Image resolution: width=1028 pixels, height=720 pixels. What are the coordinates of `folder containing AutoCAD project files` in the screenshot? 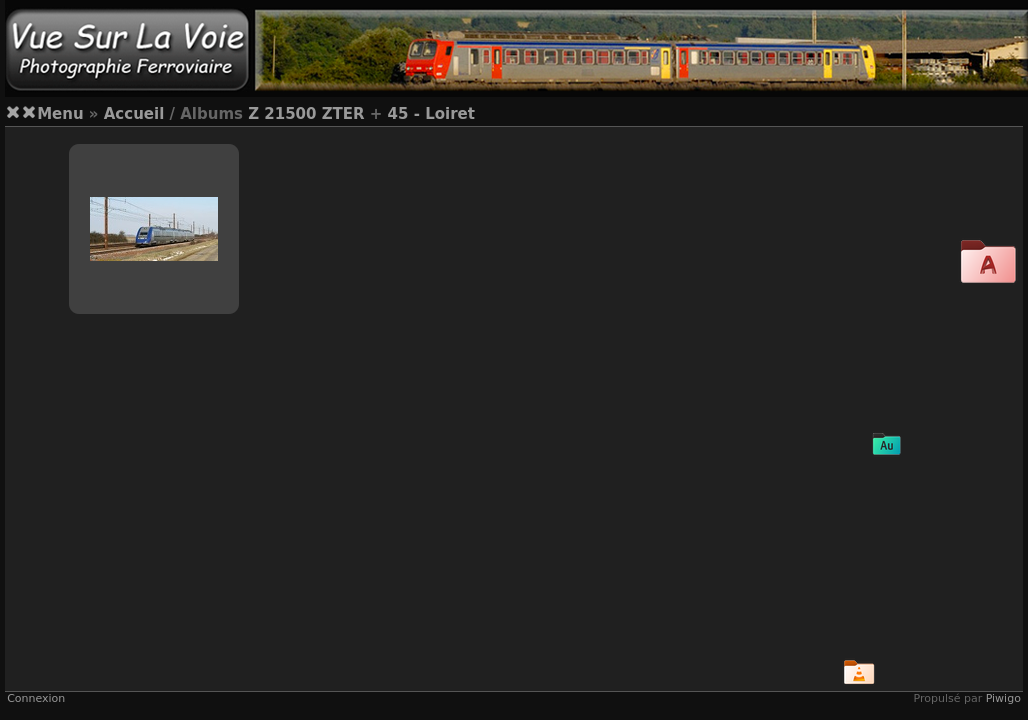 It's located at (988, 263).